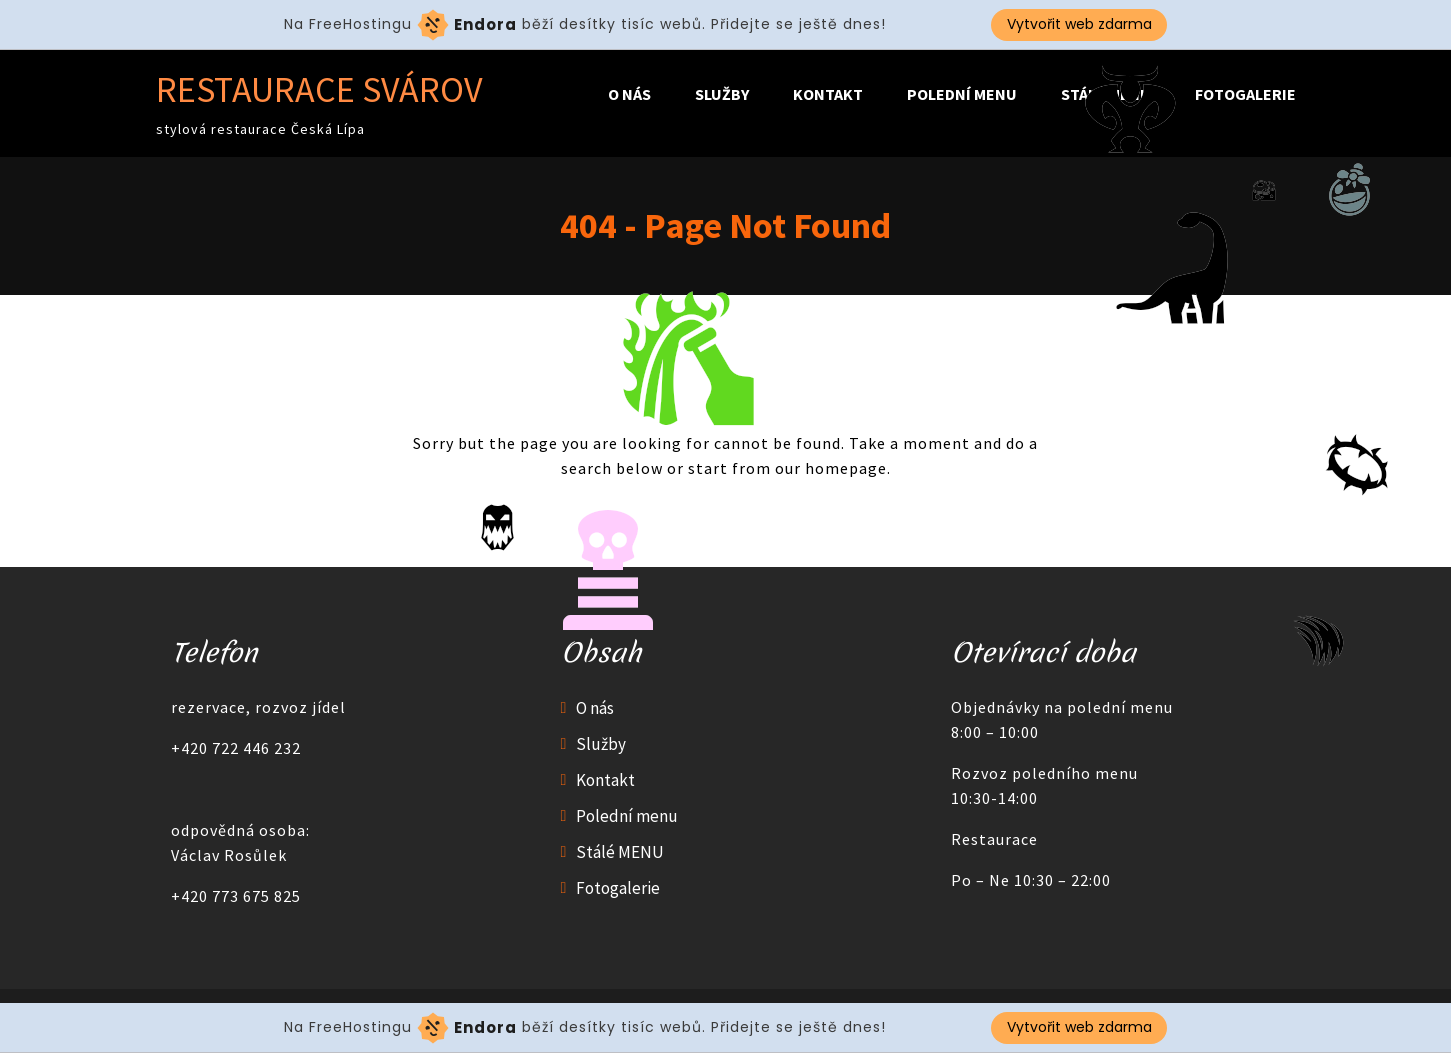 The height and width of the screenshot is (1053, 1451). Describe the element at coordinates (687, 358) in the screenshot. I see `select molotov cocktail weapon or item` at that location.